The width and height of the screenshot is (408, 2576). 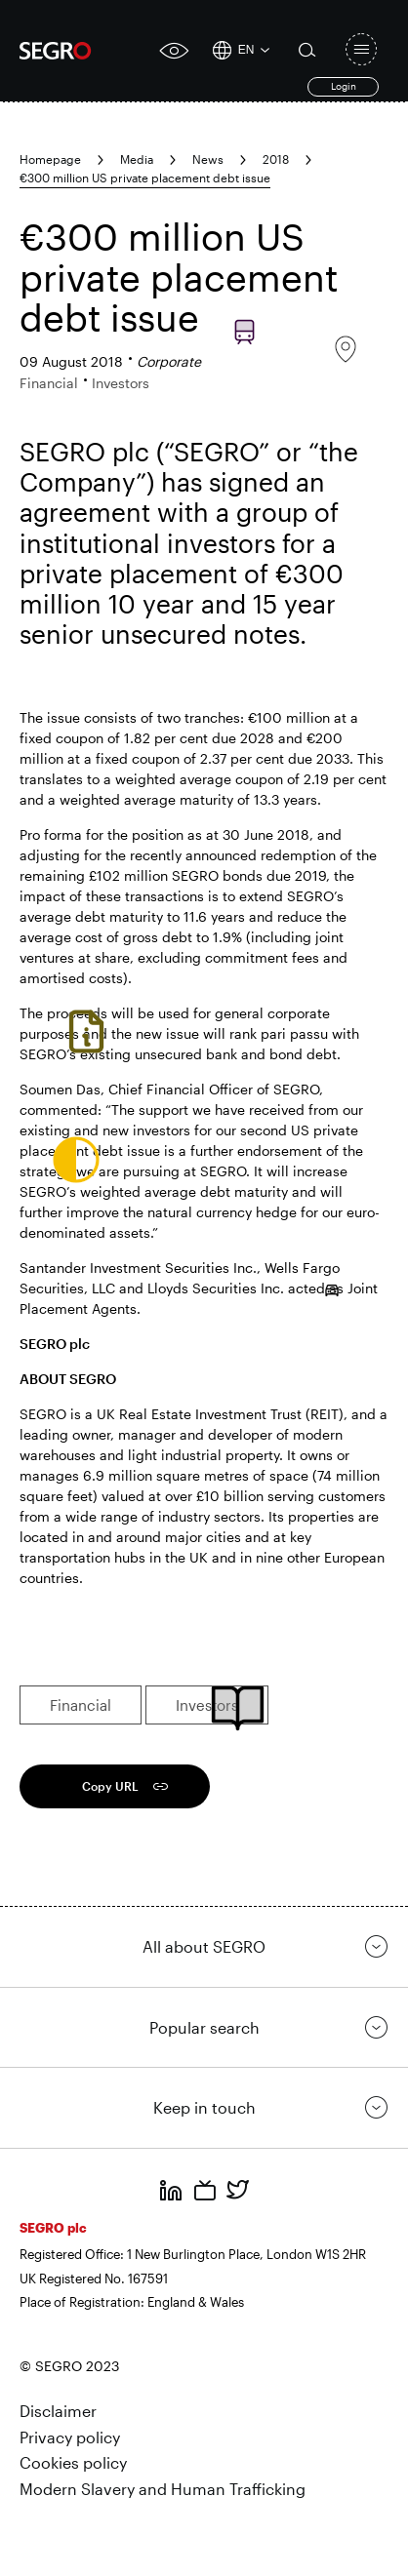 I want to click on view file details or properties, so click(x=86, y=1031).